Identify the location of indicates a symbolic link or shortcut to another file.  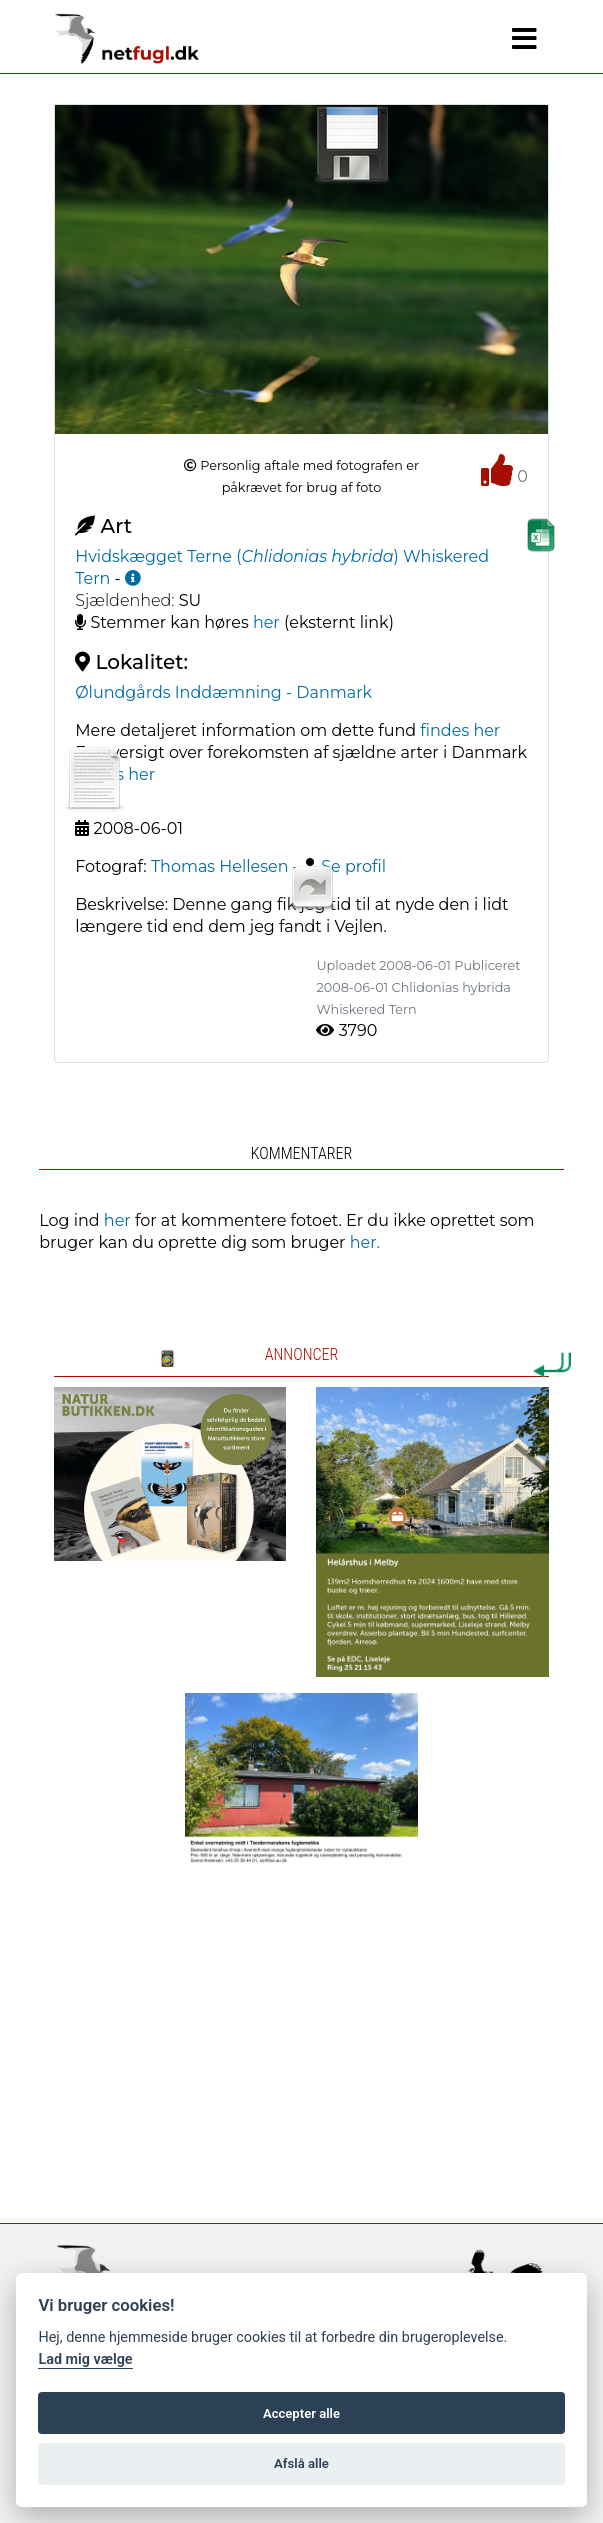
(313, 889).